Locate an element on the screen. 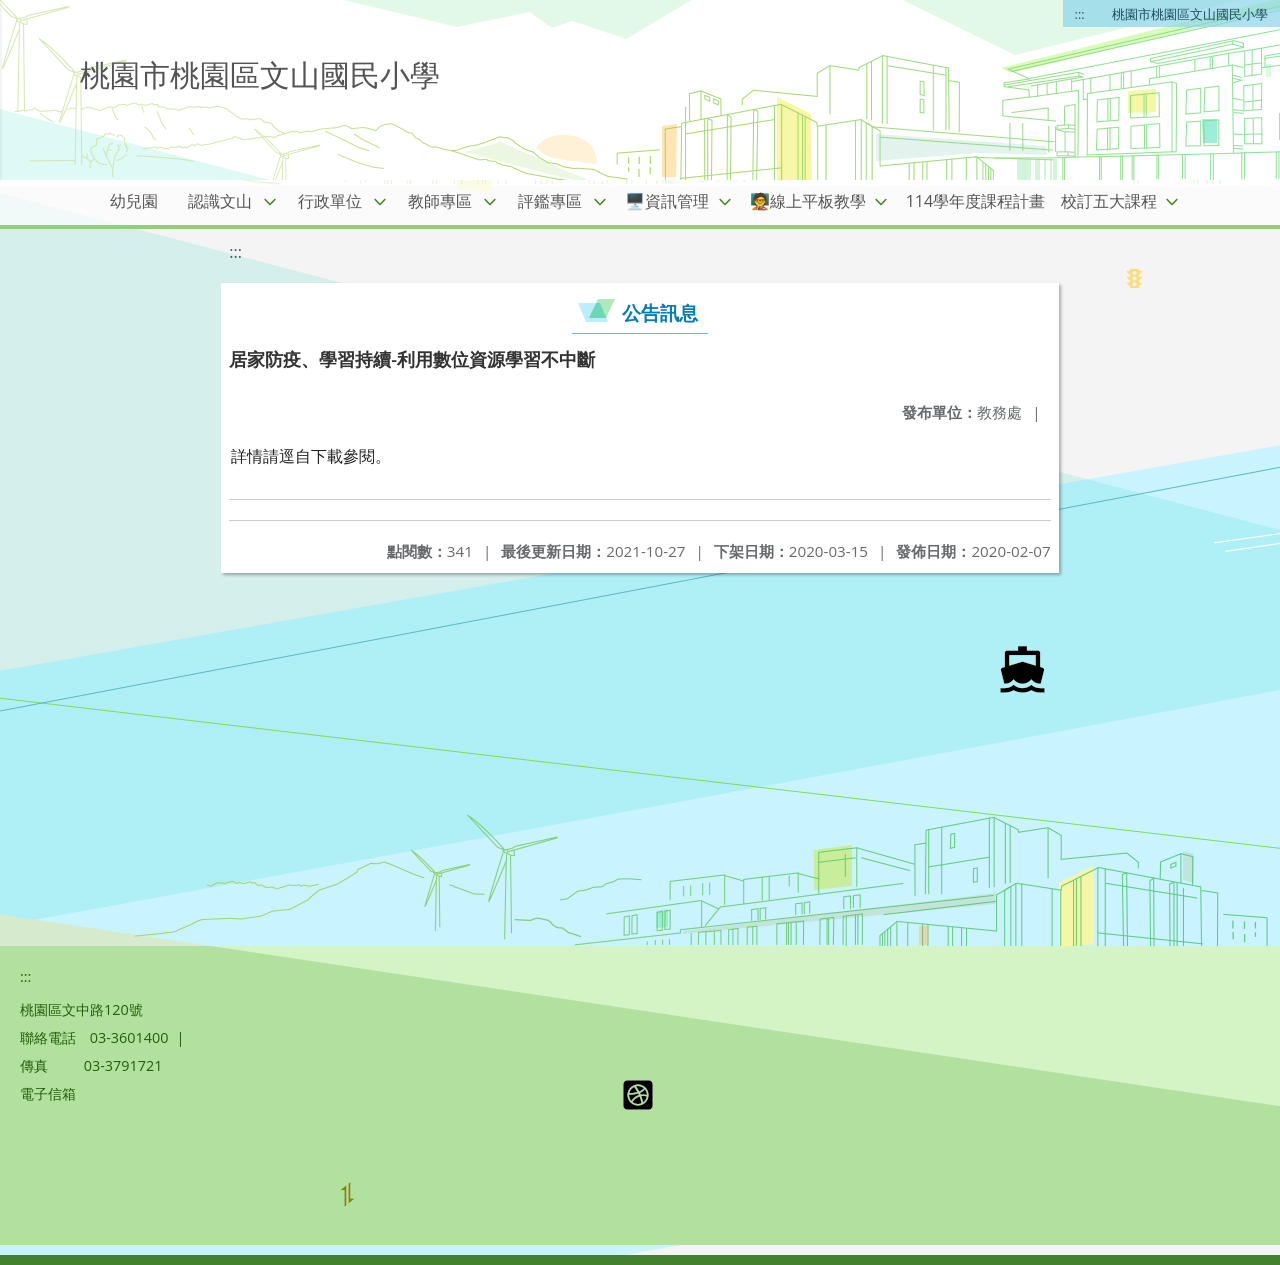 This screenshot has width=1280, height=1265. link to dribbble profile is located at coordinates (638, 1095).